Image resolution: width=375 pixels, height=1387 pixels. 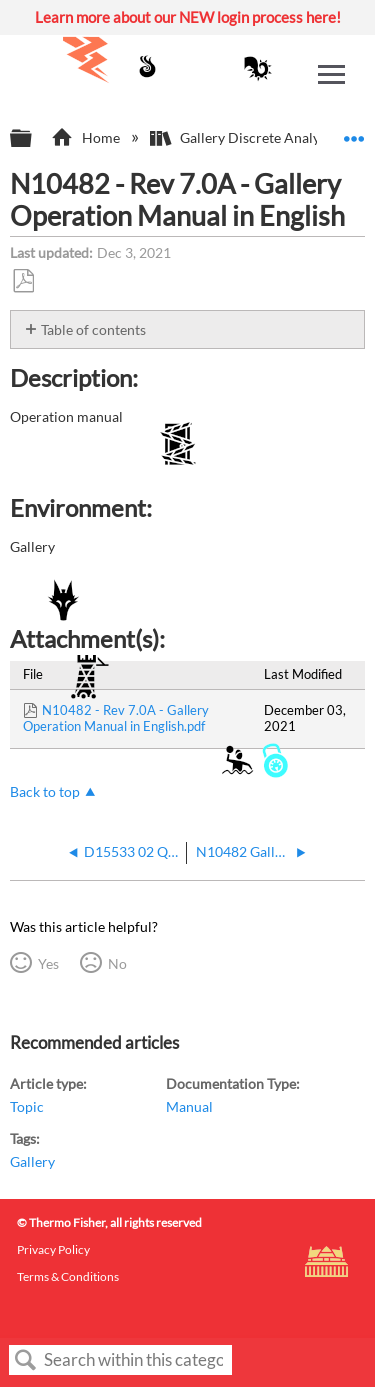 I want to click on indicates weather effect active in game, so click(x=147, y=66).